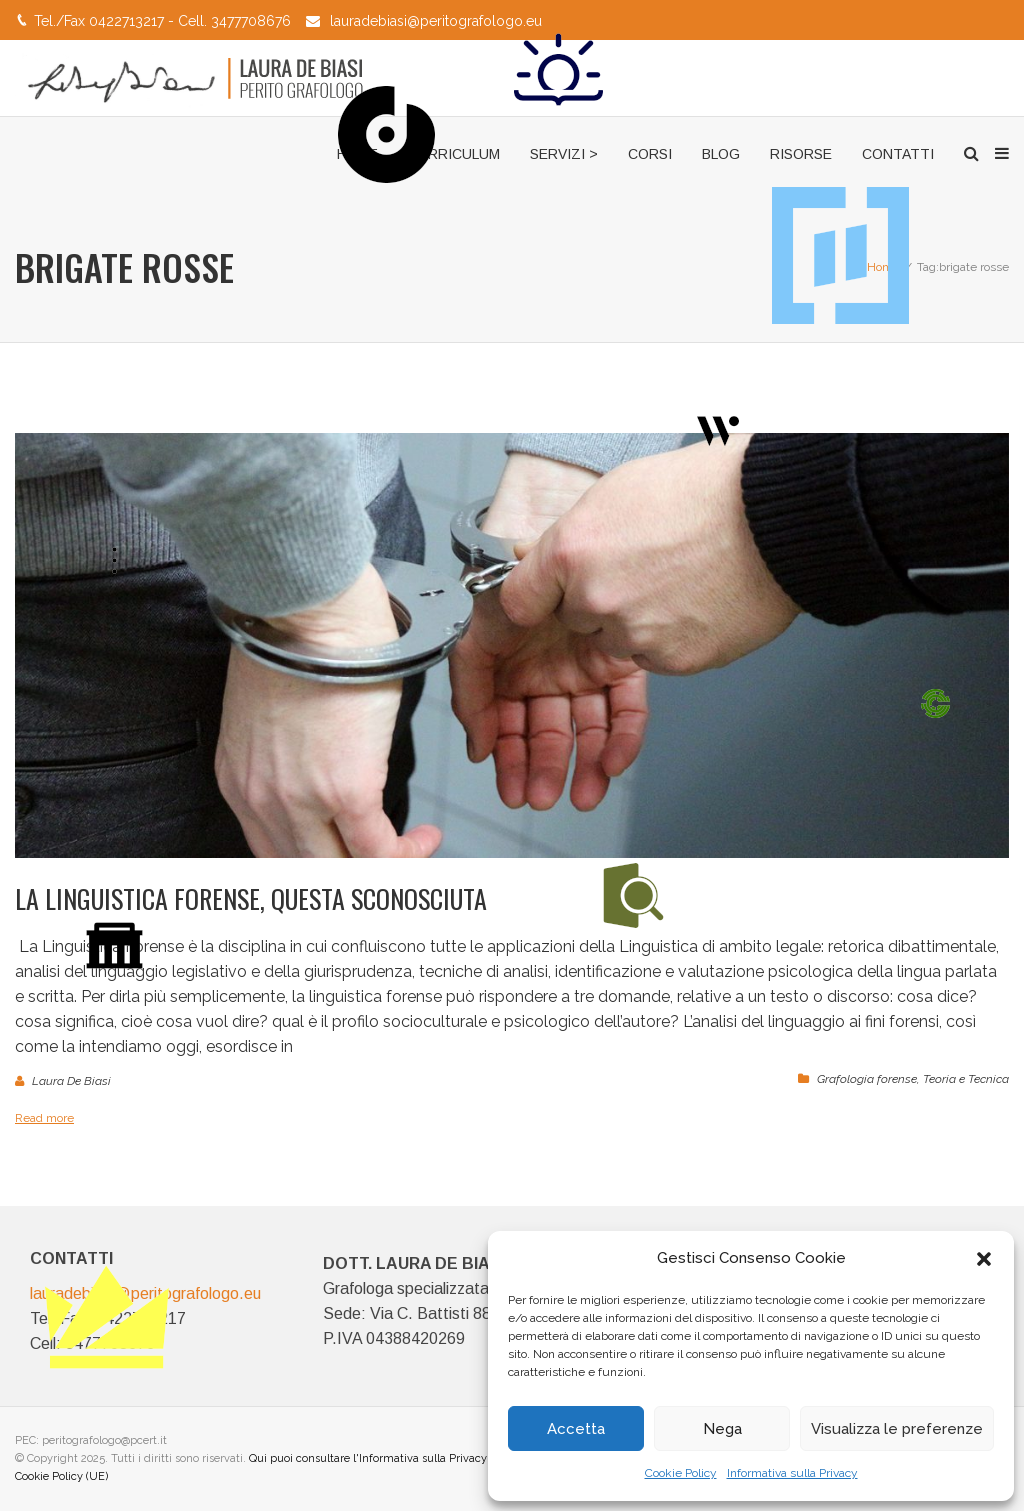  What do you see at coordinates (633, 895) in the screenshot?
I see `quick look logo - preview files without opening them` at bounding box center [633, 895].